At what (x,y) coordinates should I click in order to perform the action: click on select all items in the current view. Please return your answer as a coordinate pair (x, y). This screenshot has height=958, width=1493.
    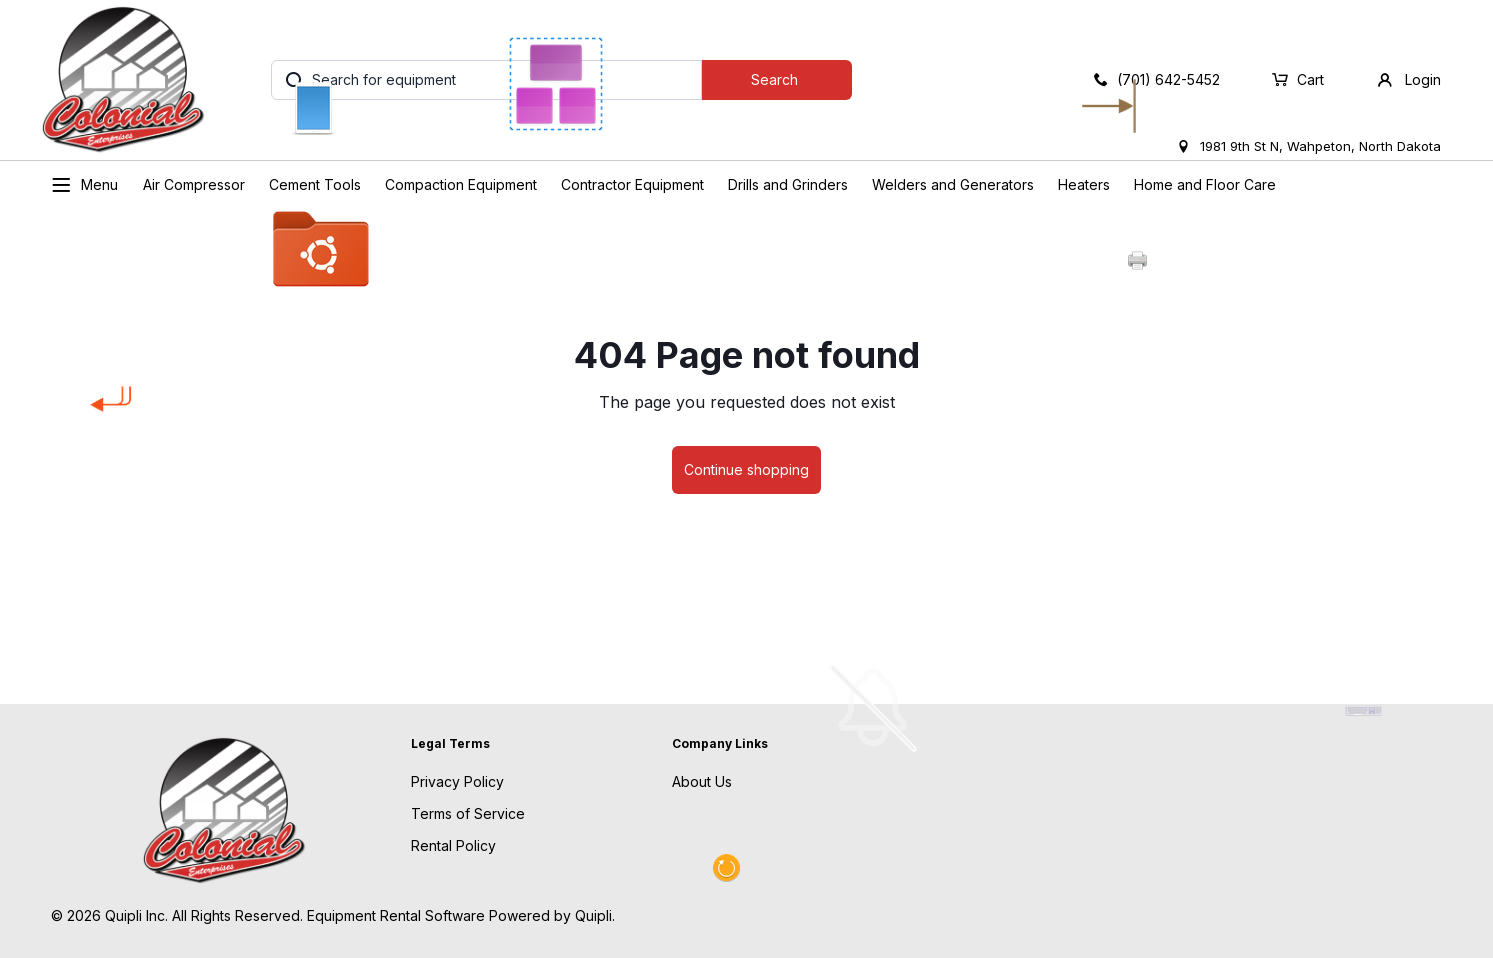
    Looking at the image, I should click on (556, 84).